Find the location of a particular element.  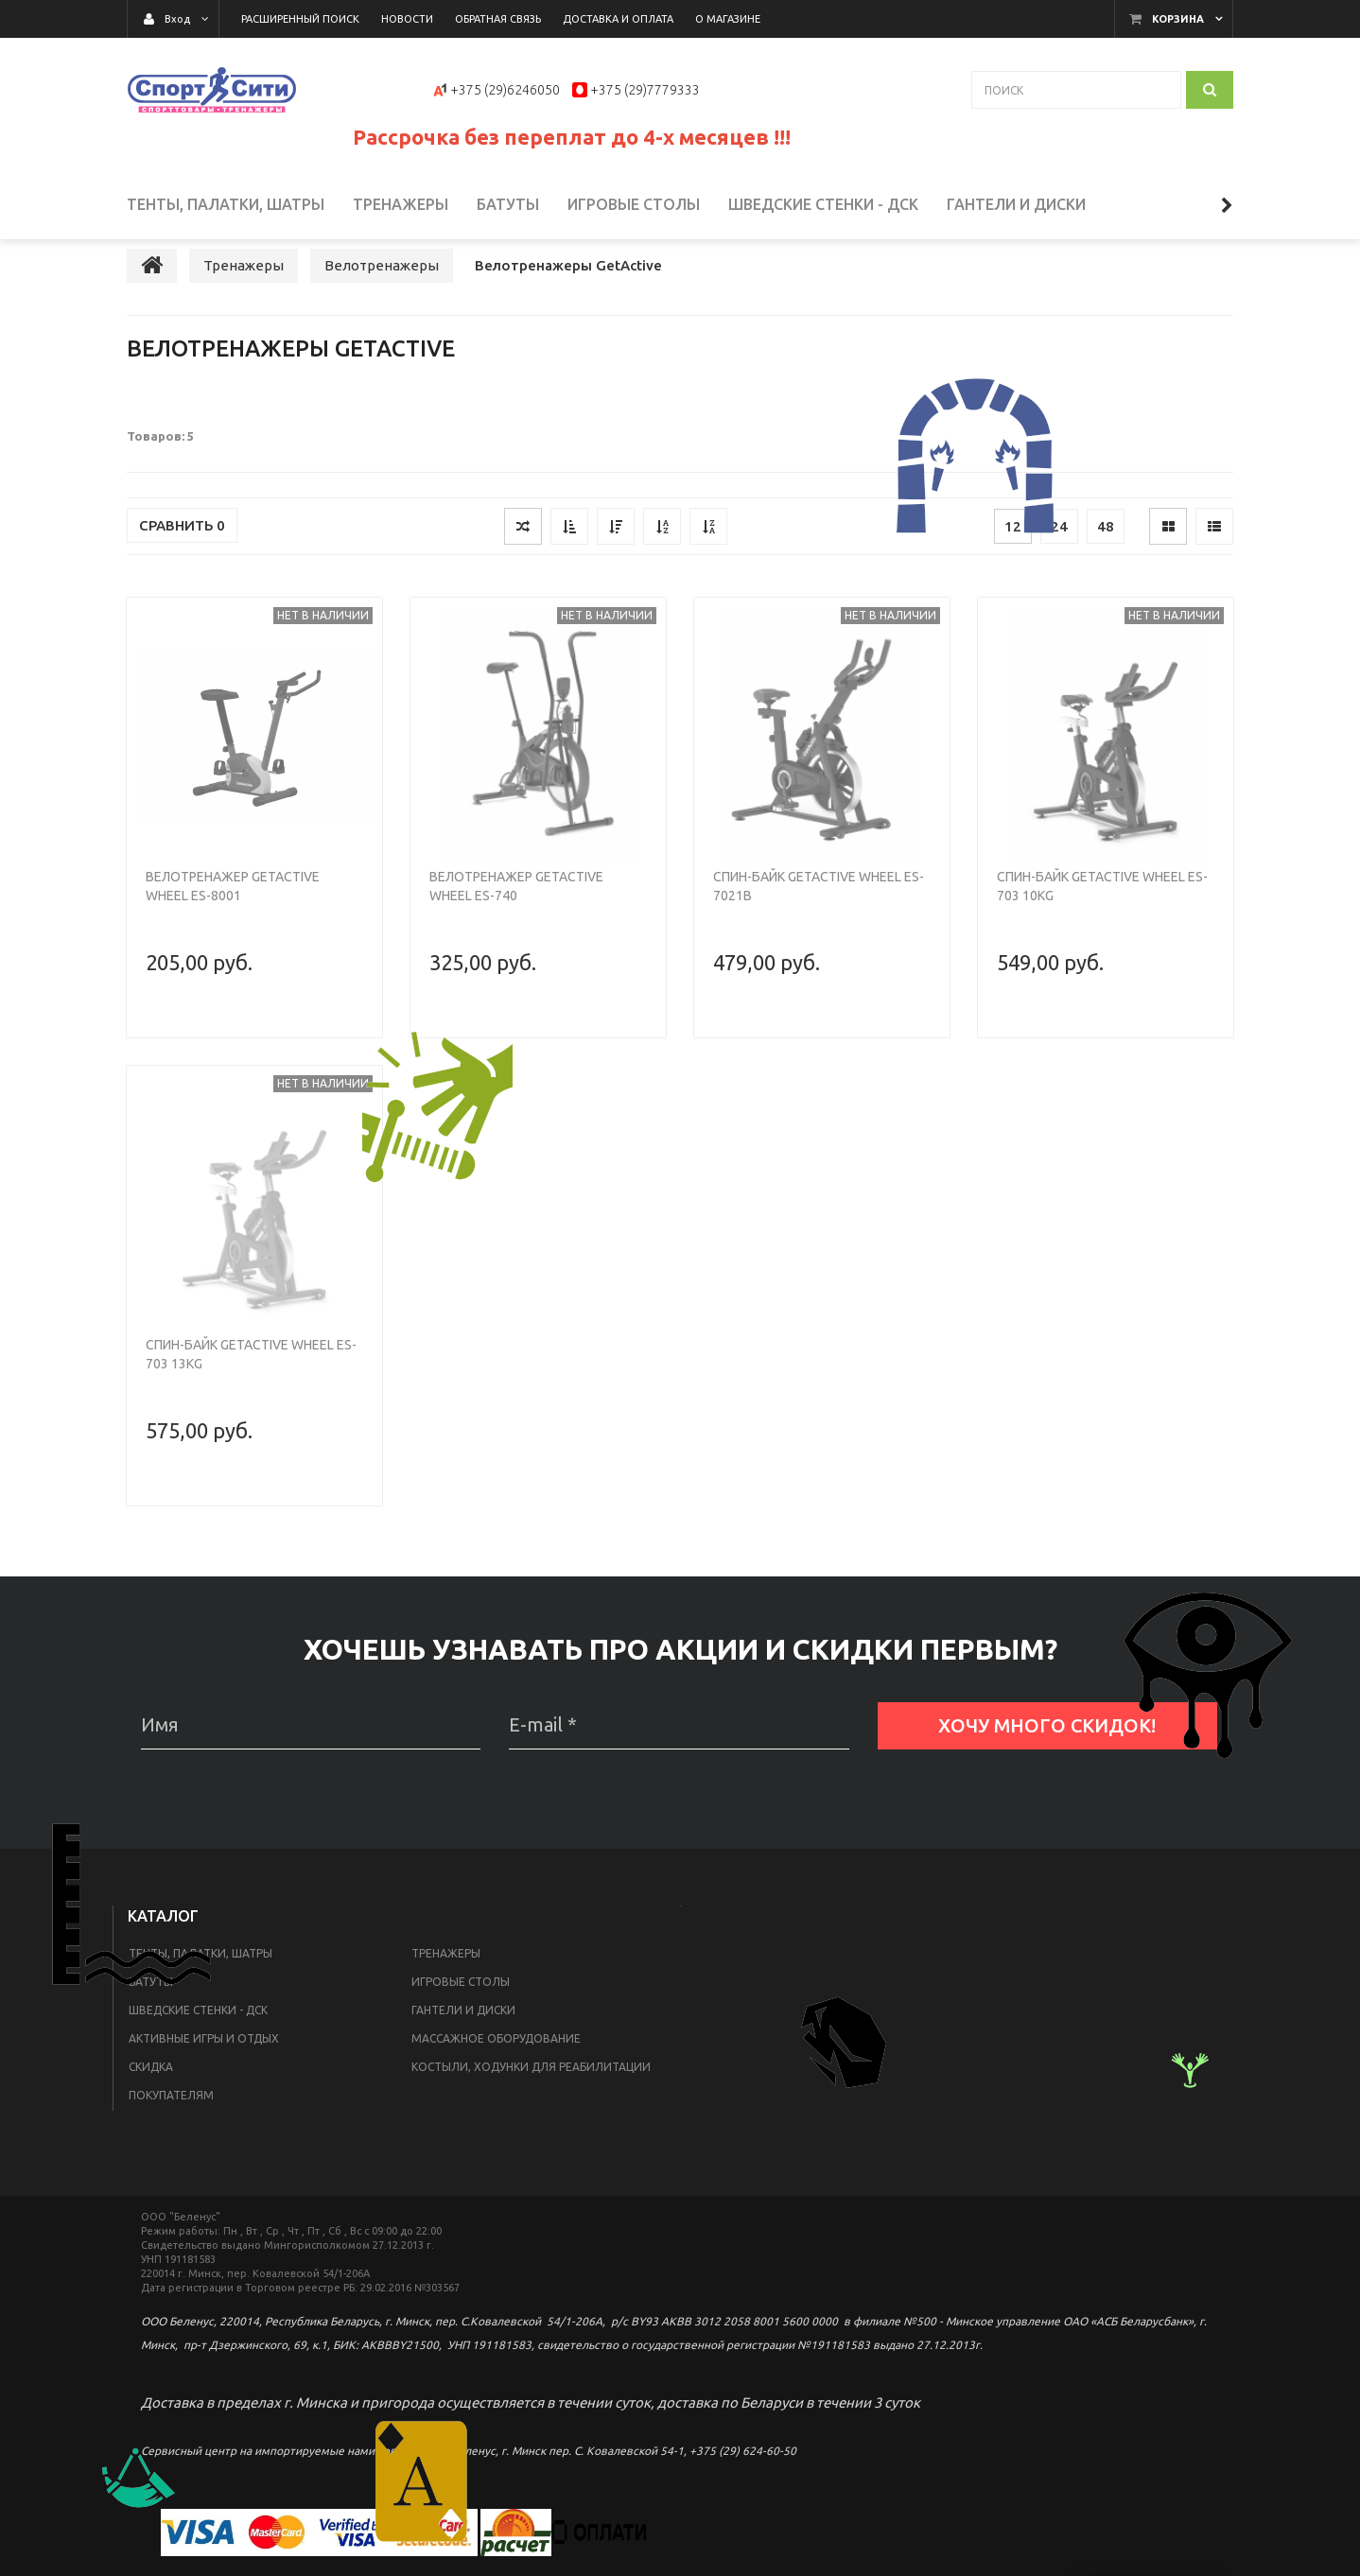

enter a dungeon or underground level is located at coordinates (975, 456).